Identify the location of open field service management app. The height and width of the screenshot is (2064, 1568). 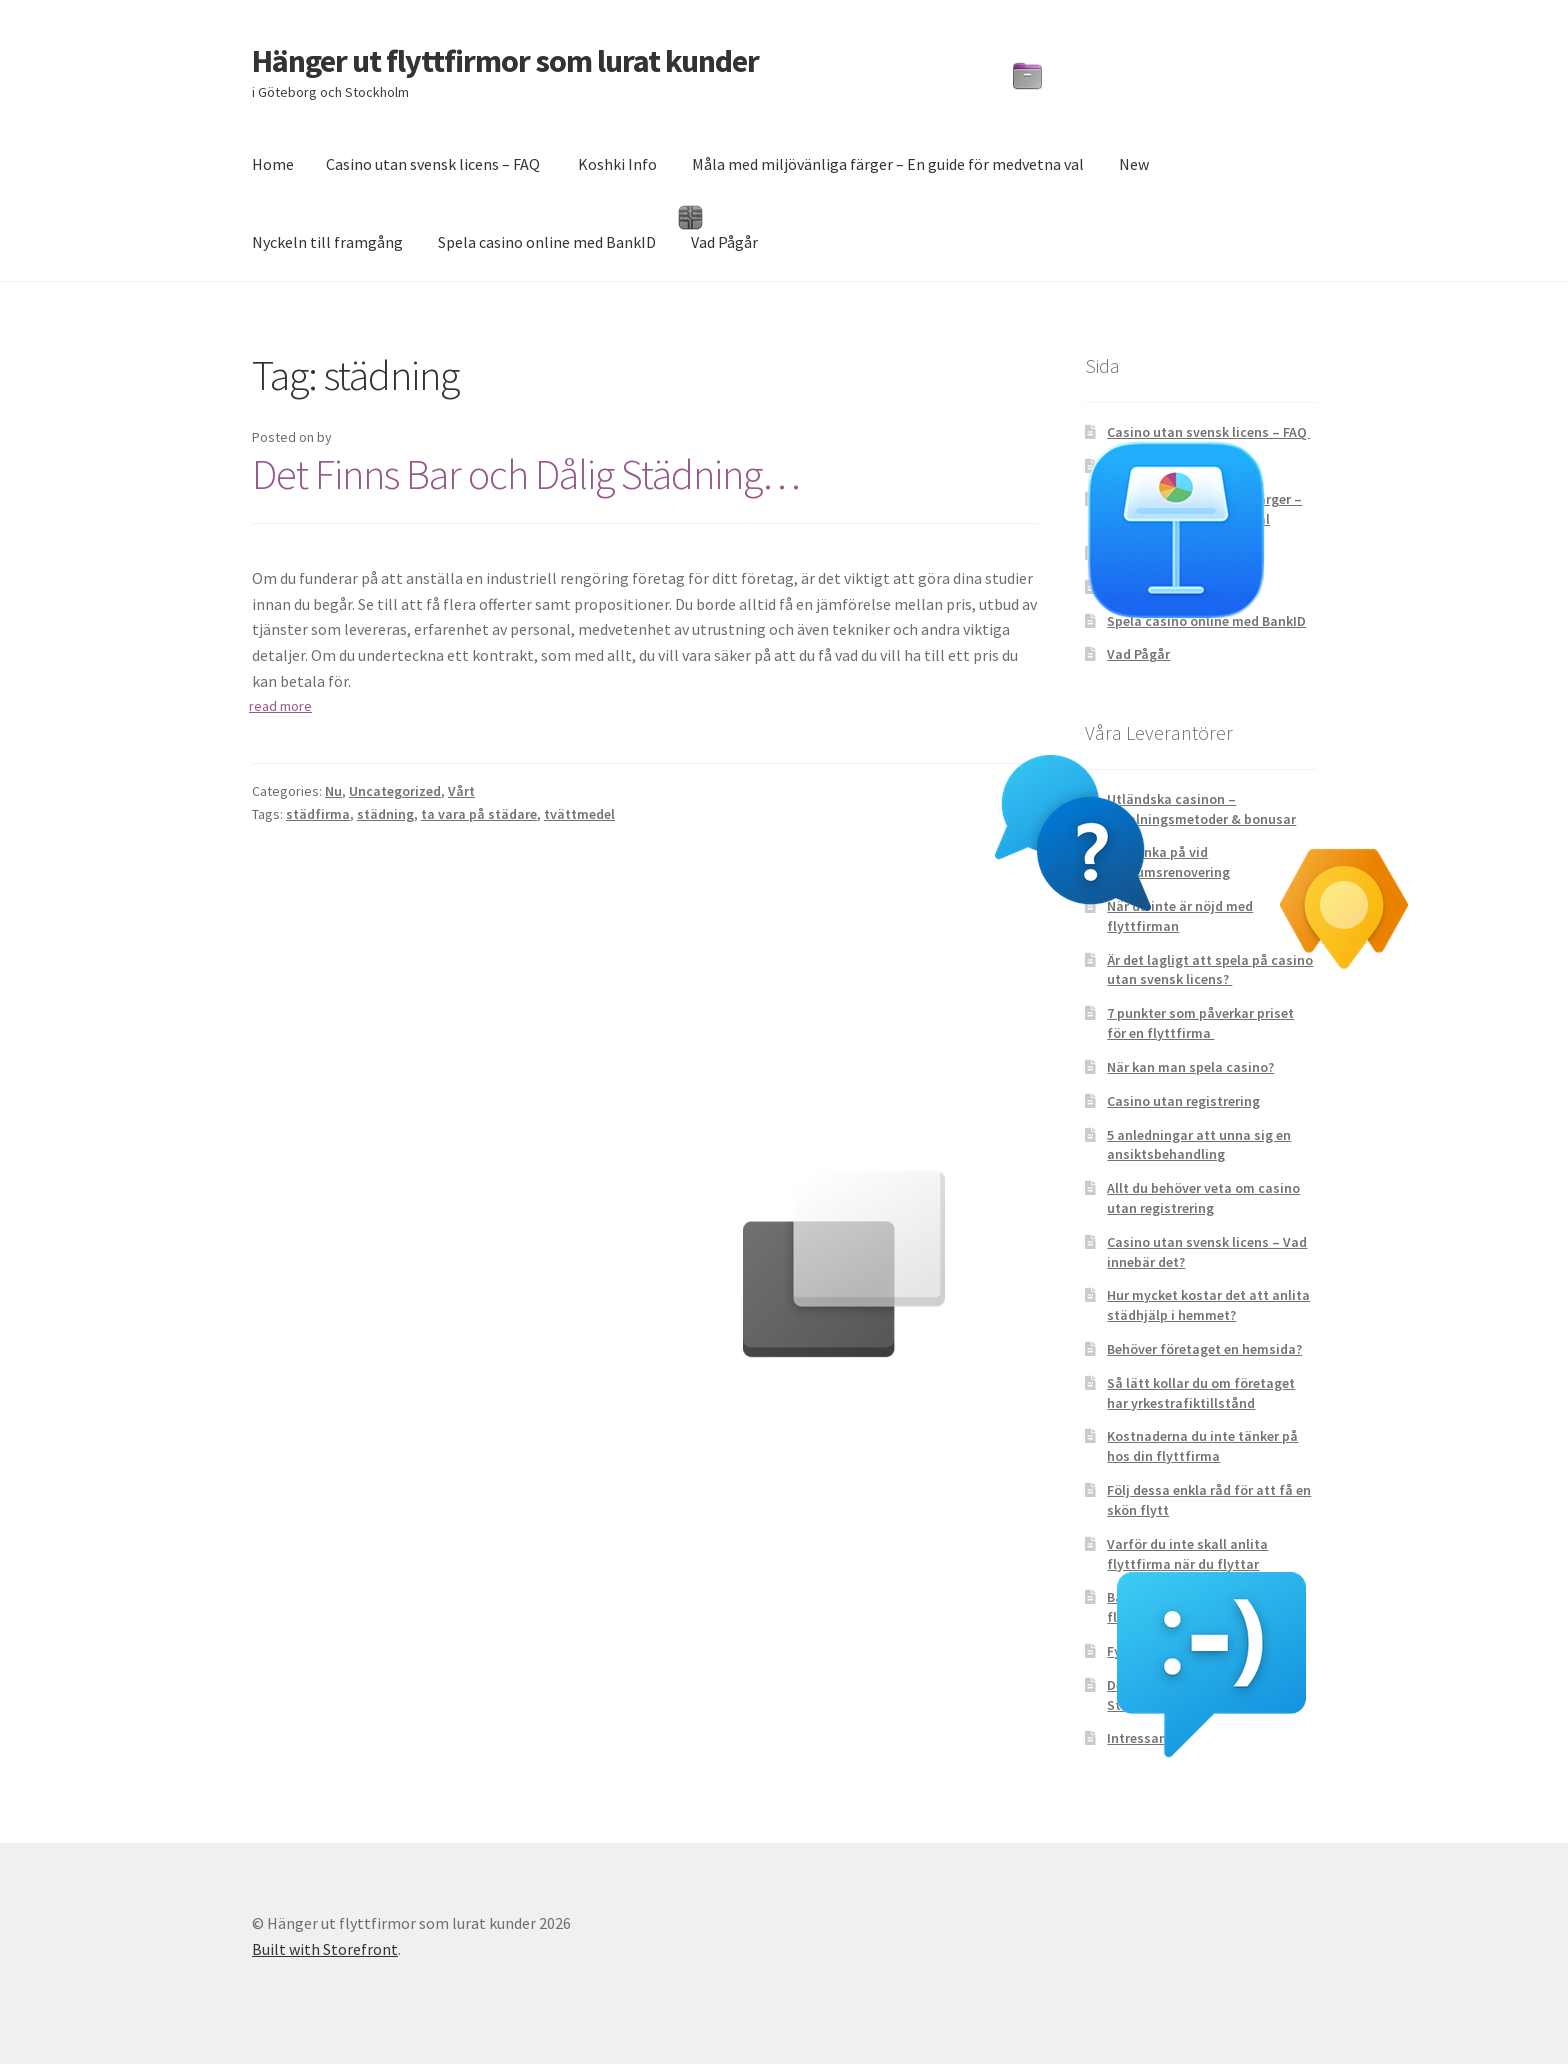
(1344, 905).